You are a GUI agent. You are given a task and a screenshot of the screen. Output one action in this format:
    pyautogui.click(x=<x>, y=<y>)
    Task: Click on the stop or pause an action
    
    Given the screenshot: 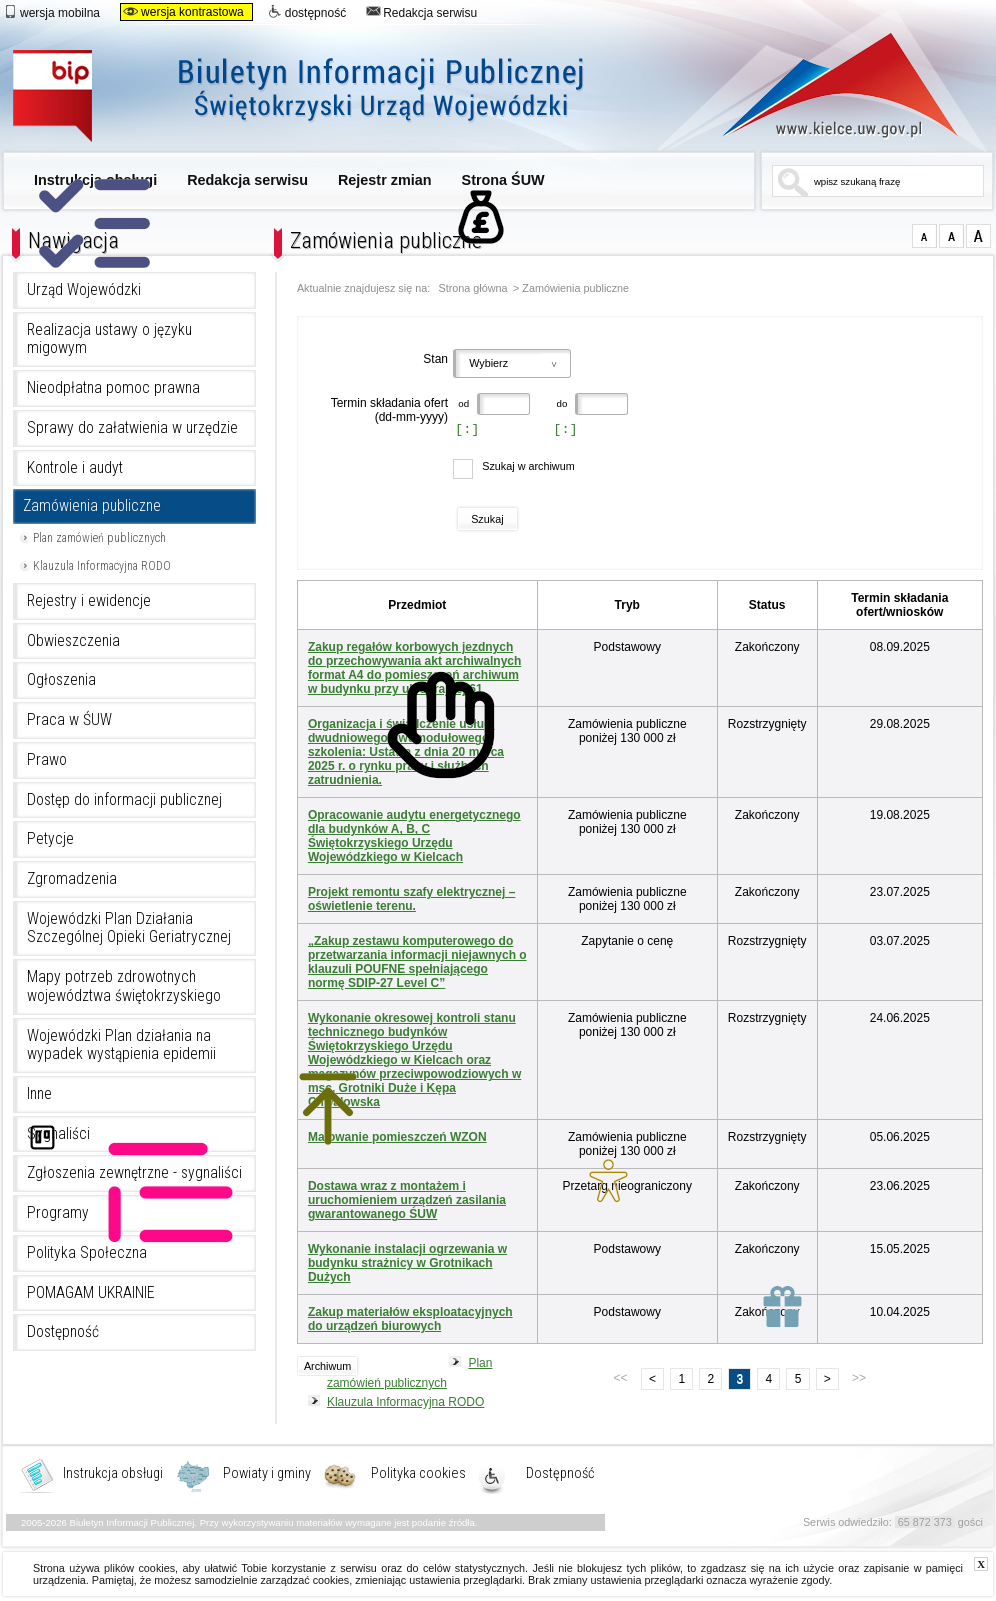 What is the action you would take?
    pyautogui.click(x=441, y=725)
    